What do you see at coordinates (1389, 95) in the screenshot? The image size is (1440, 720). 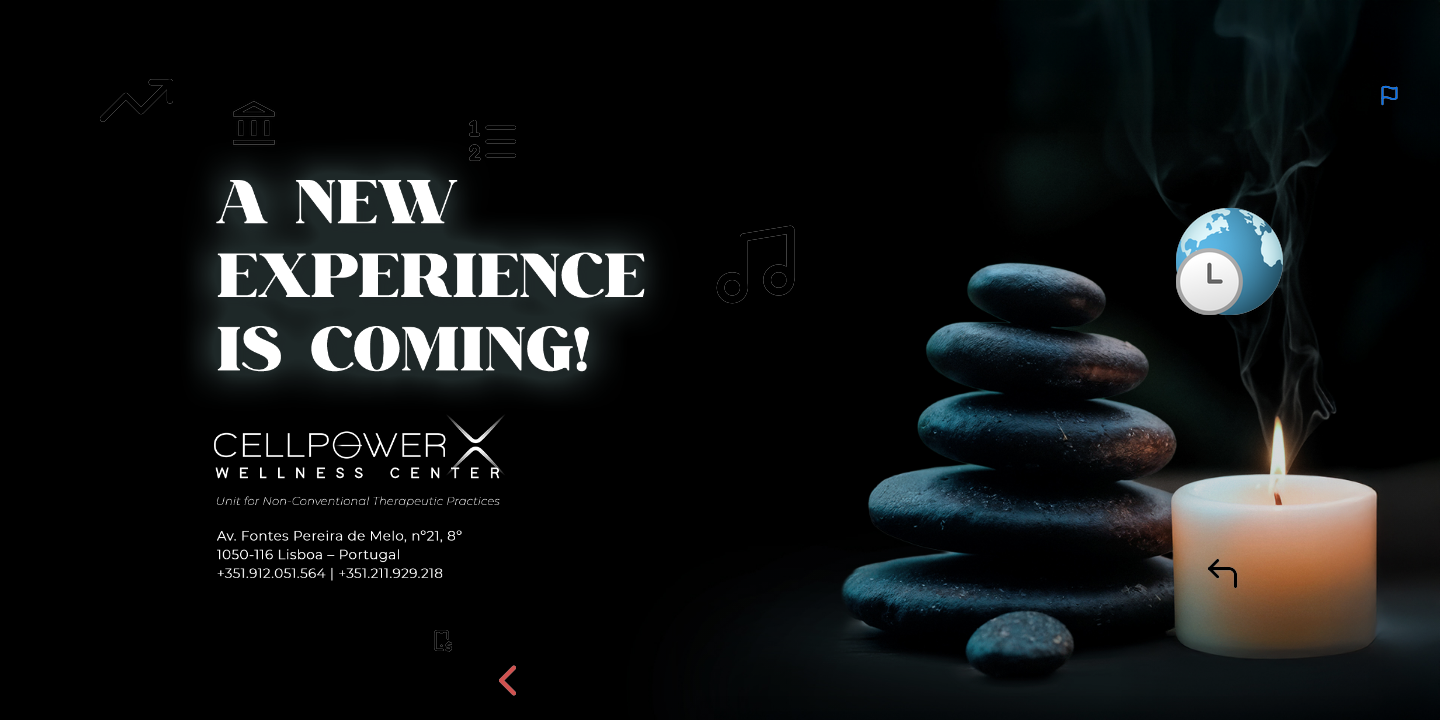 I see `flag or report content` at bounding box center [1389, 95].